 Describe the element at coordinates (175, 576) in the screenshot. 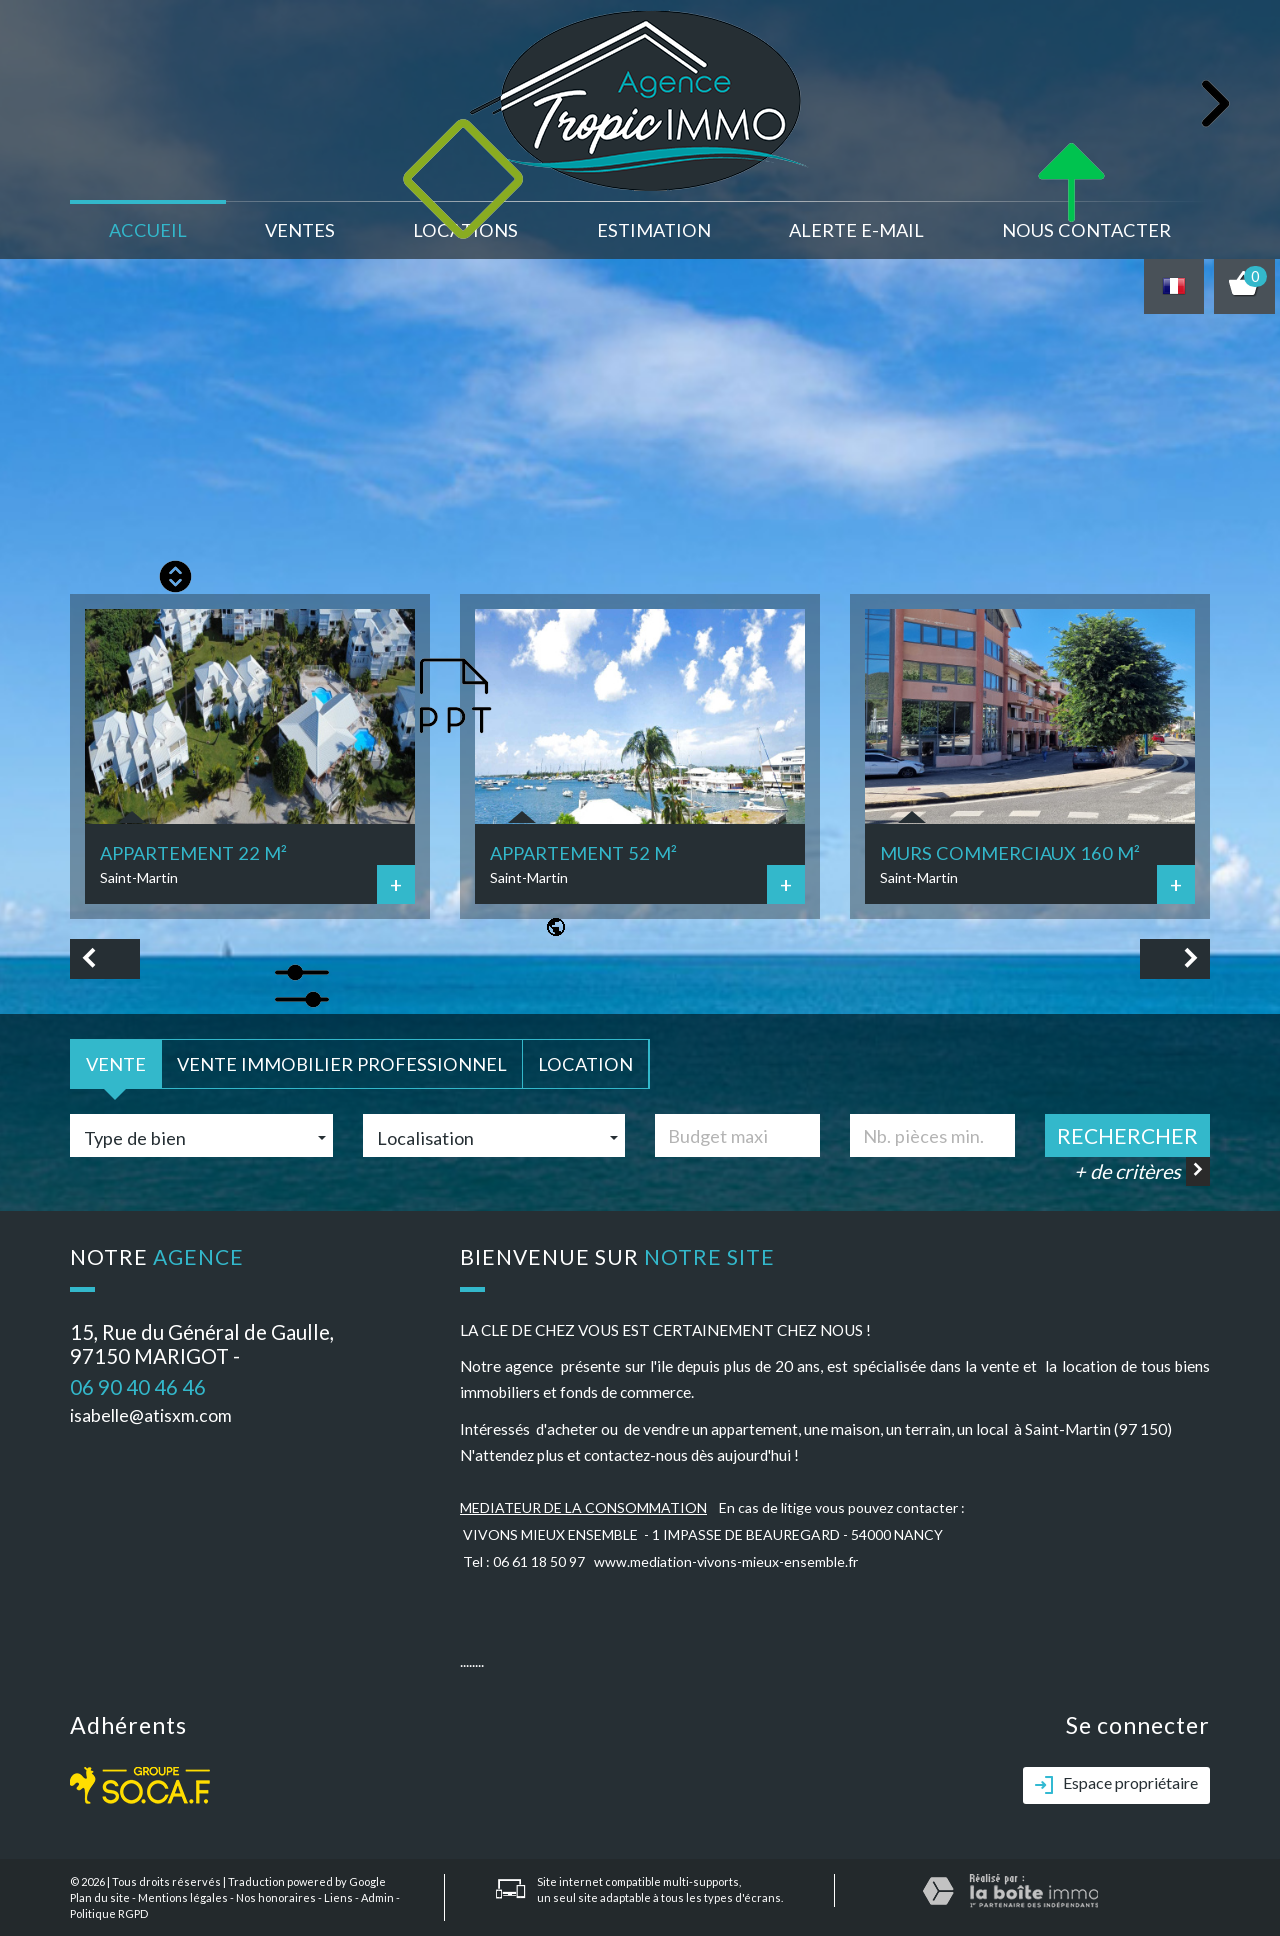

I see `expand or collapse a section` at that location.